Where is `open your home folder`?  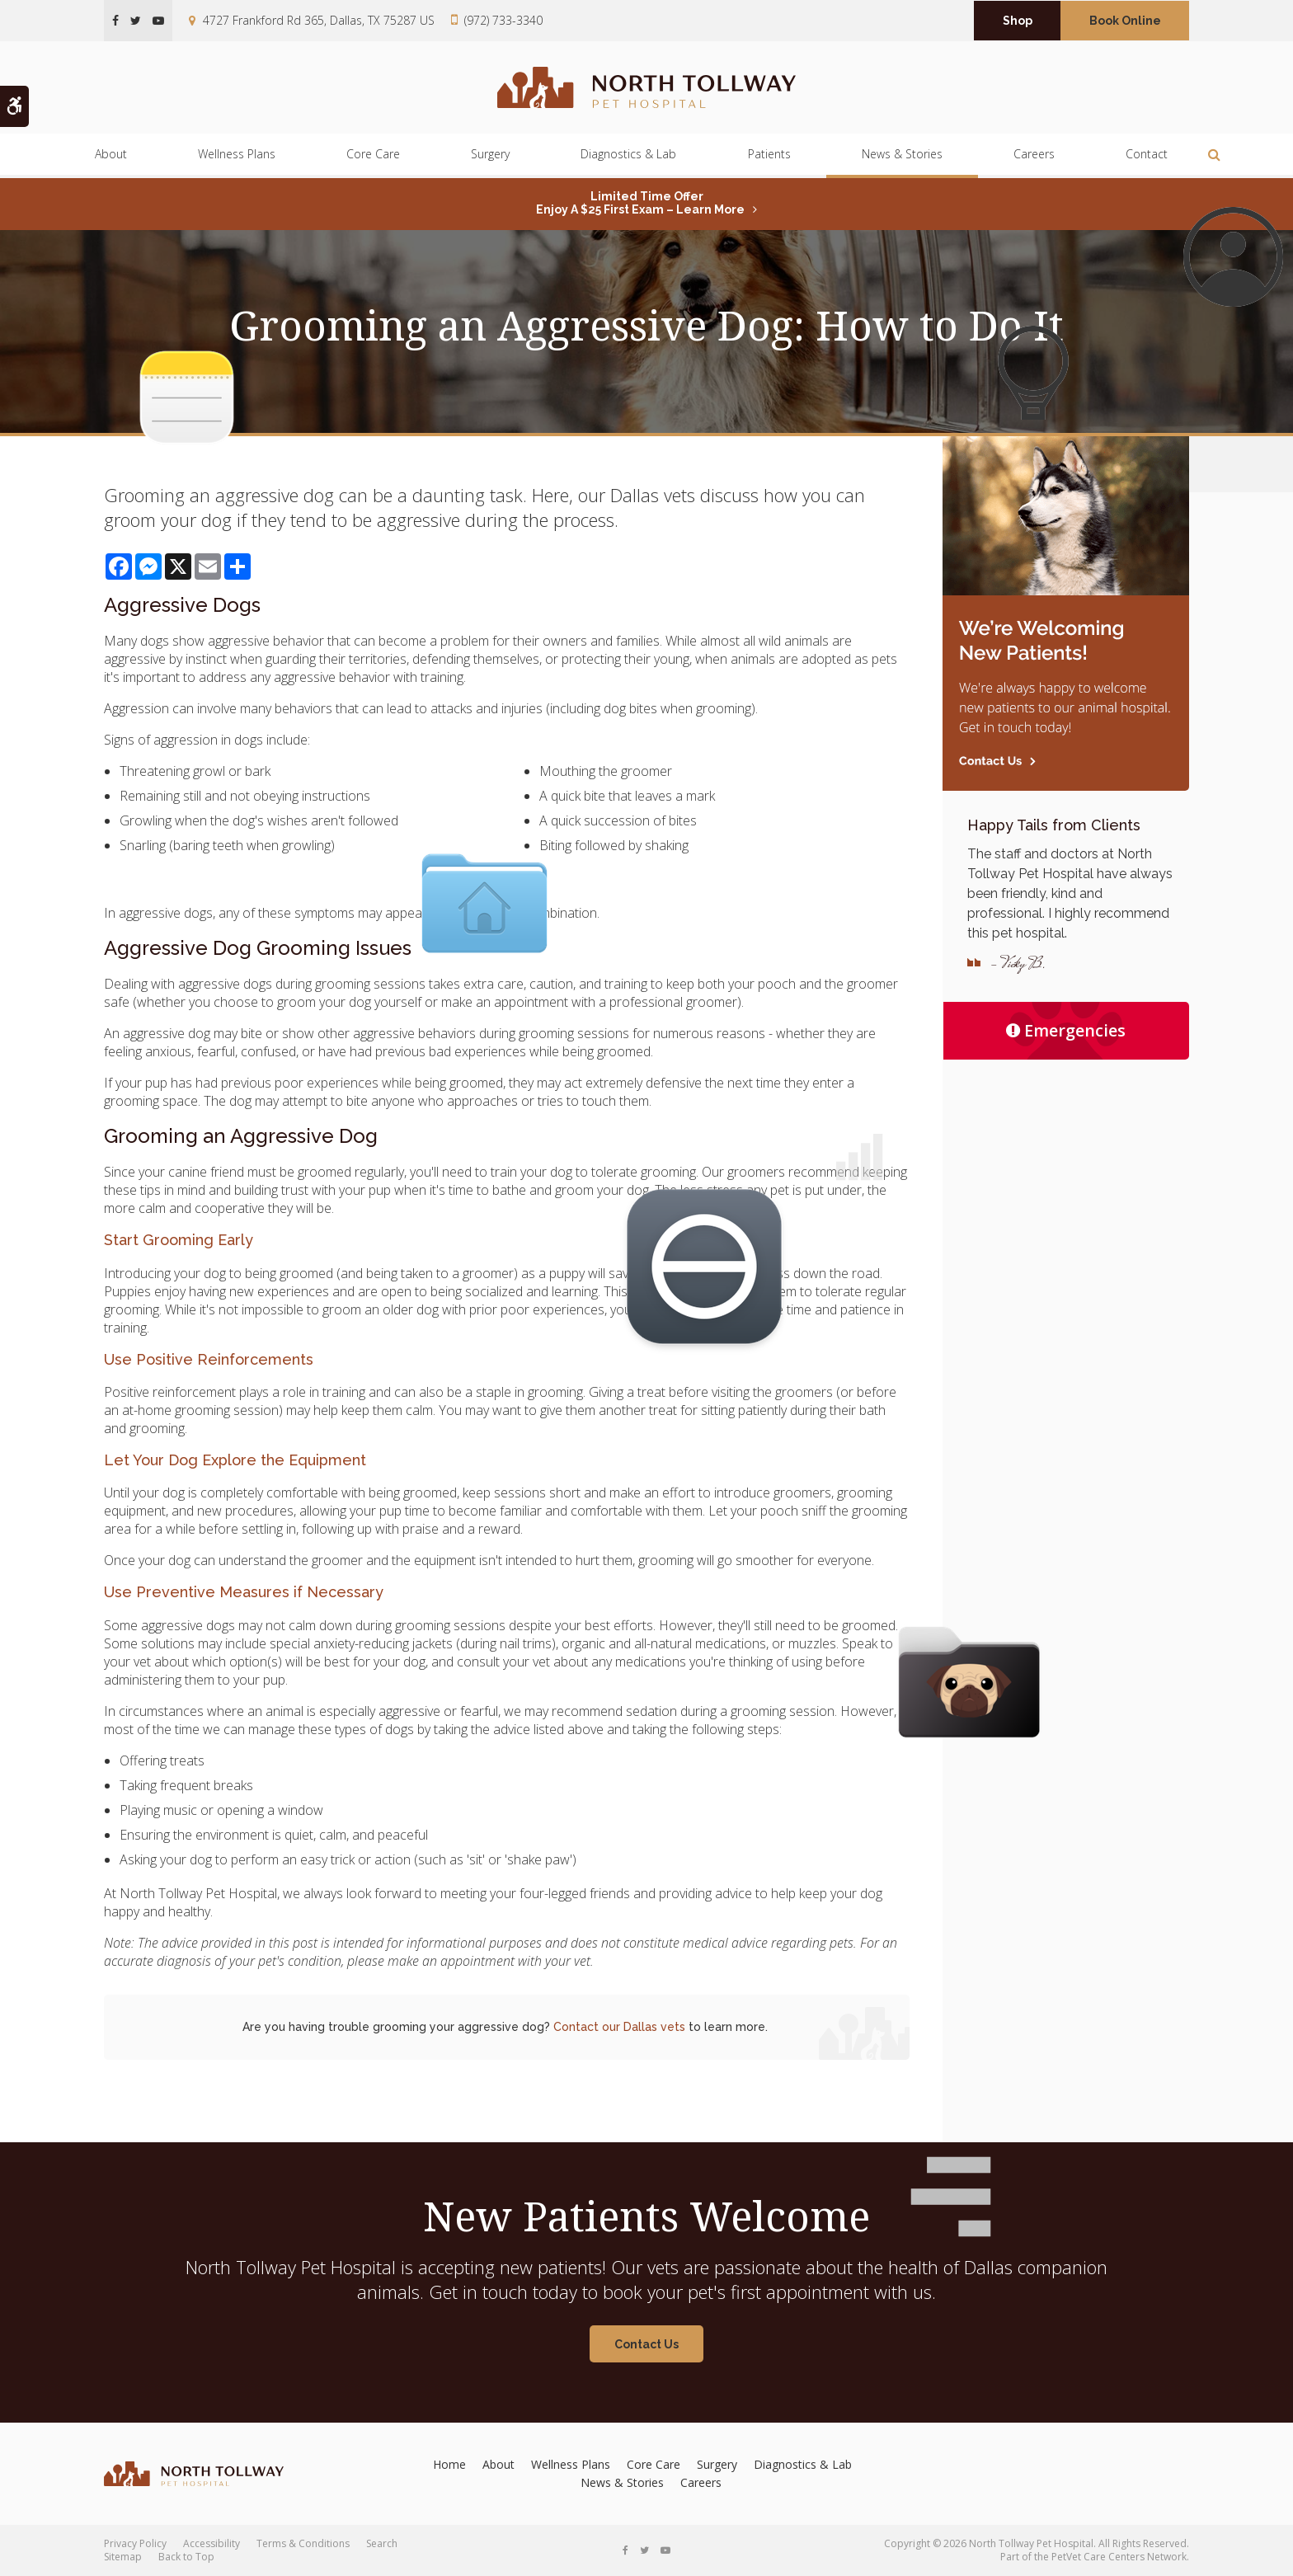 open your home folder is located at coordinates (484, 903).